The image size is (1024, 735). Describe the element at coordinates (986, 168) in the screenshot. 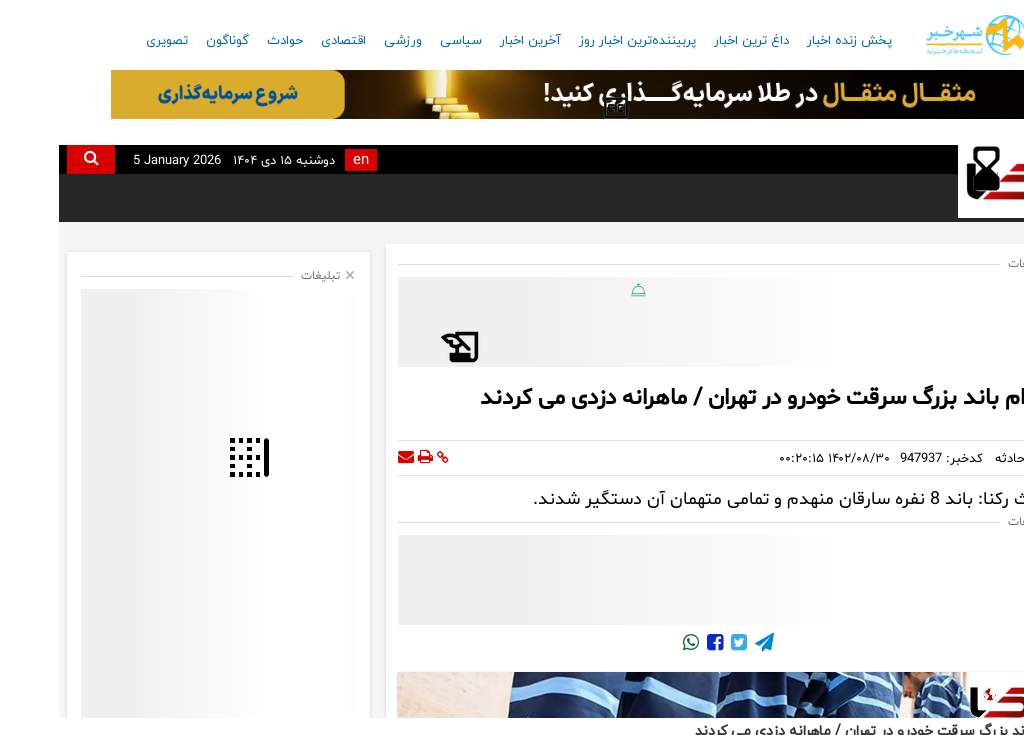

I see `indicates time remaining or countdown in progress` at that location.